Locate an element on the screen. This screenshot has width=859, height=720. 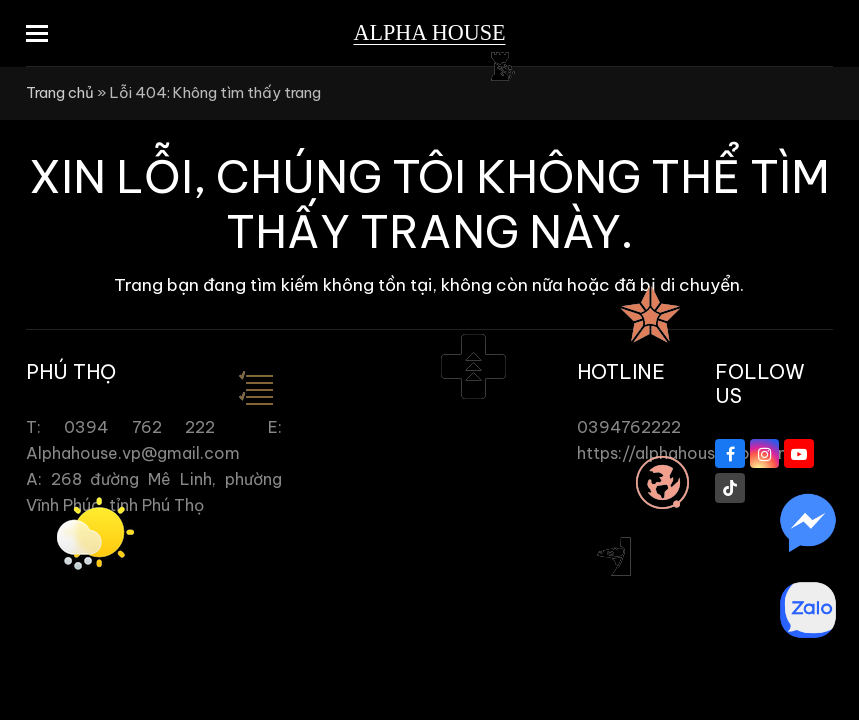
view your task checklist is located at coordinates (258, 390).